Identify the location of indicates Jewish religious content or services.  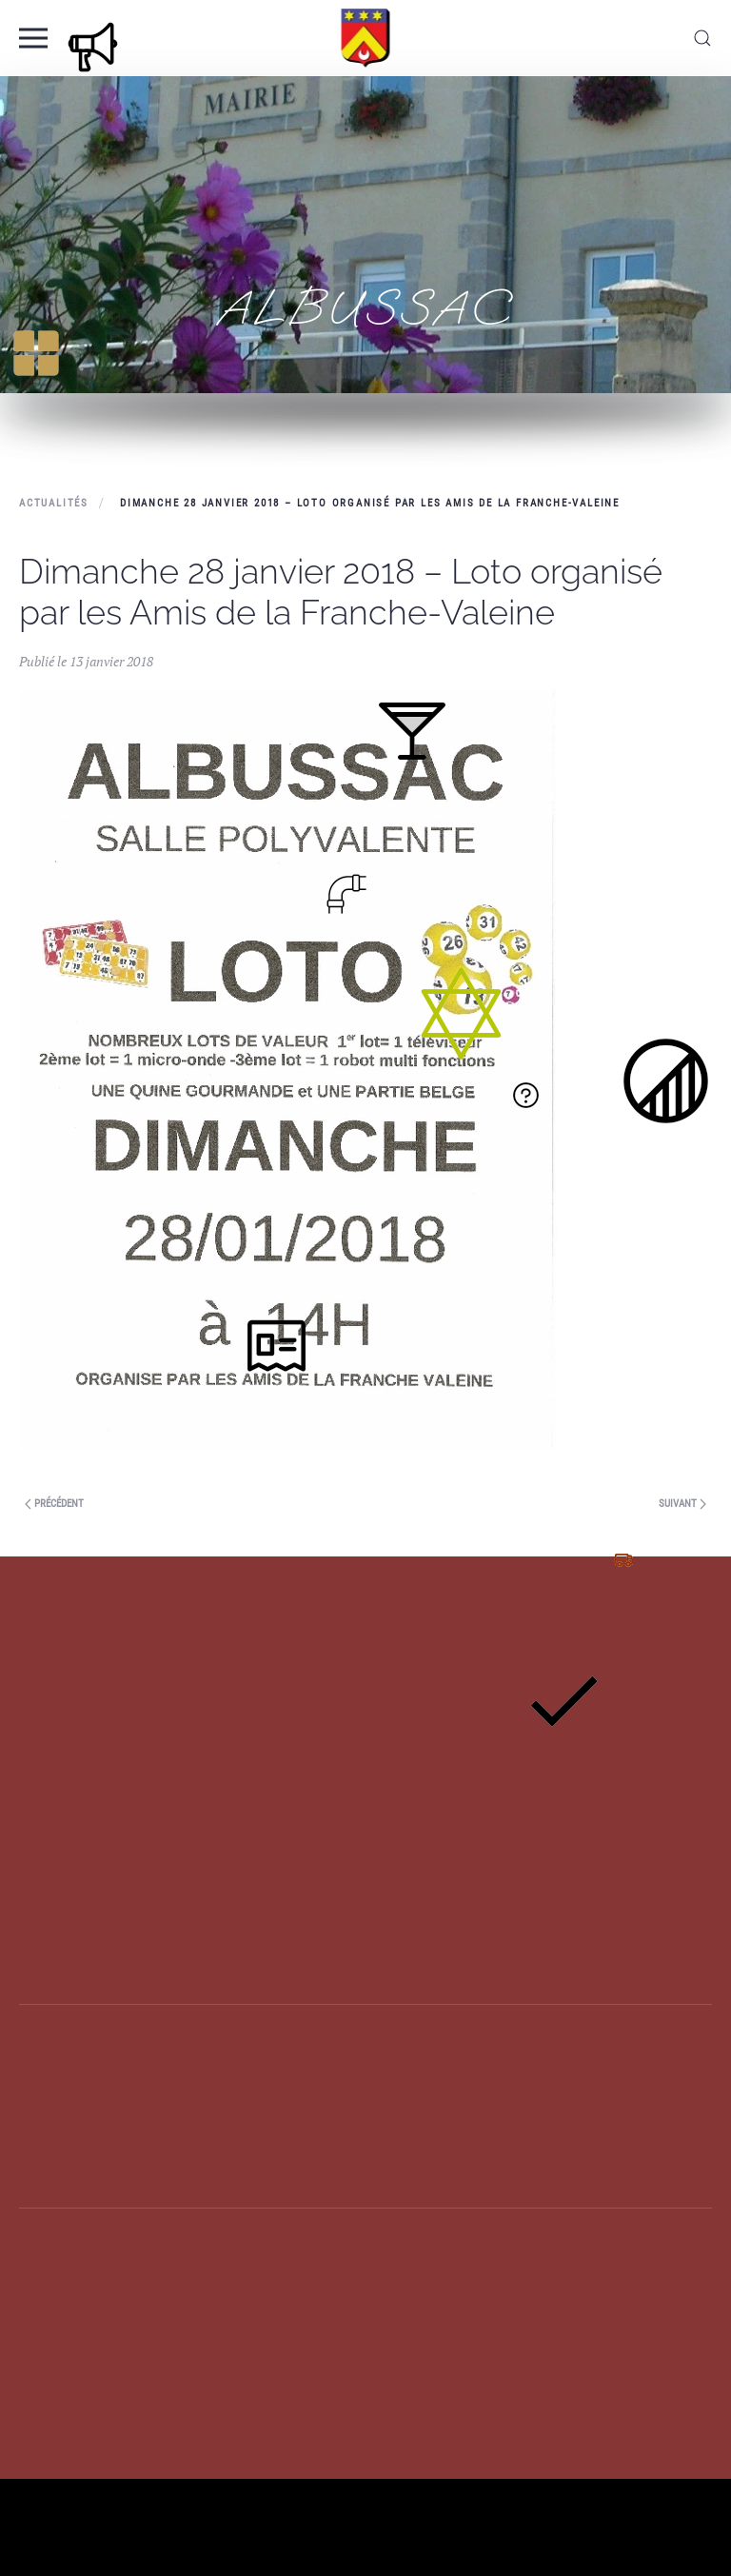
(461, 1013).